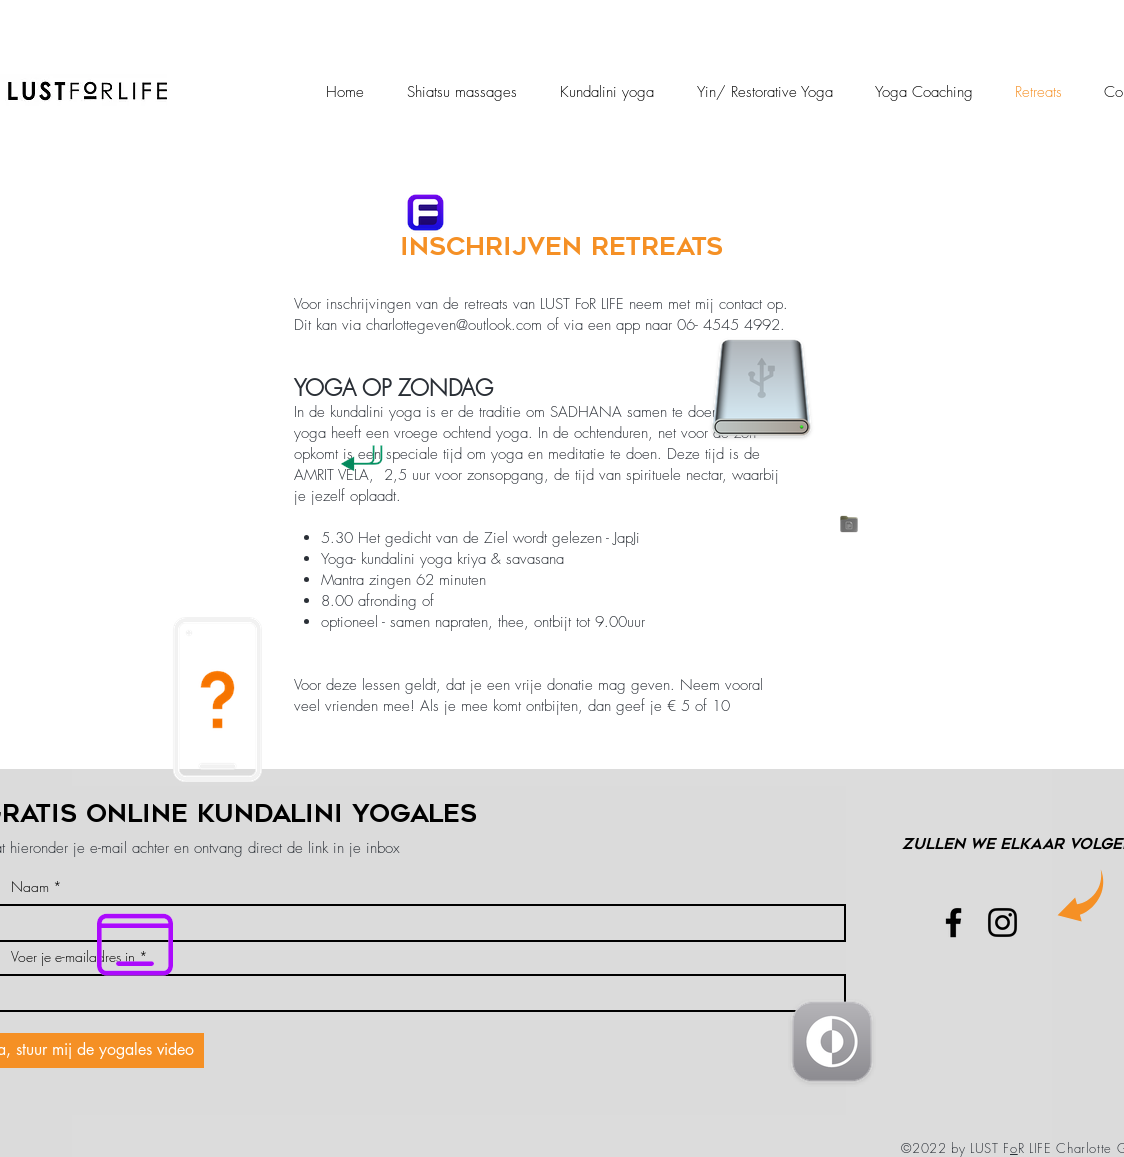 The image size is (1124, 1157). What do you see at coordinates (849, 524) in the screenshot?
I see `open your documents folder` at bounding box center [849, 524].